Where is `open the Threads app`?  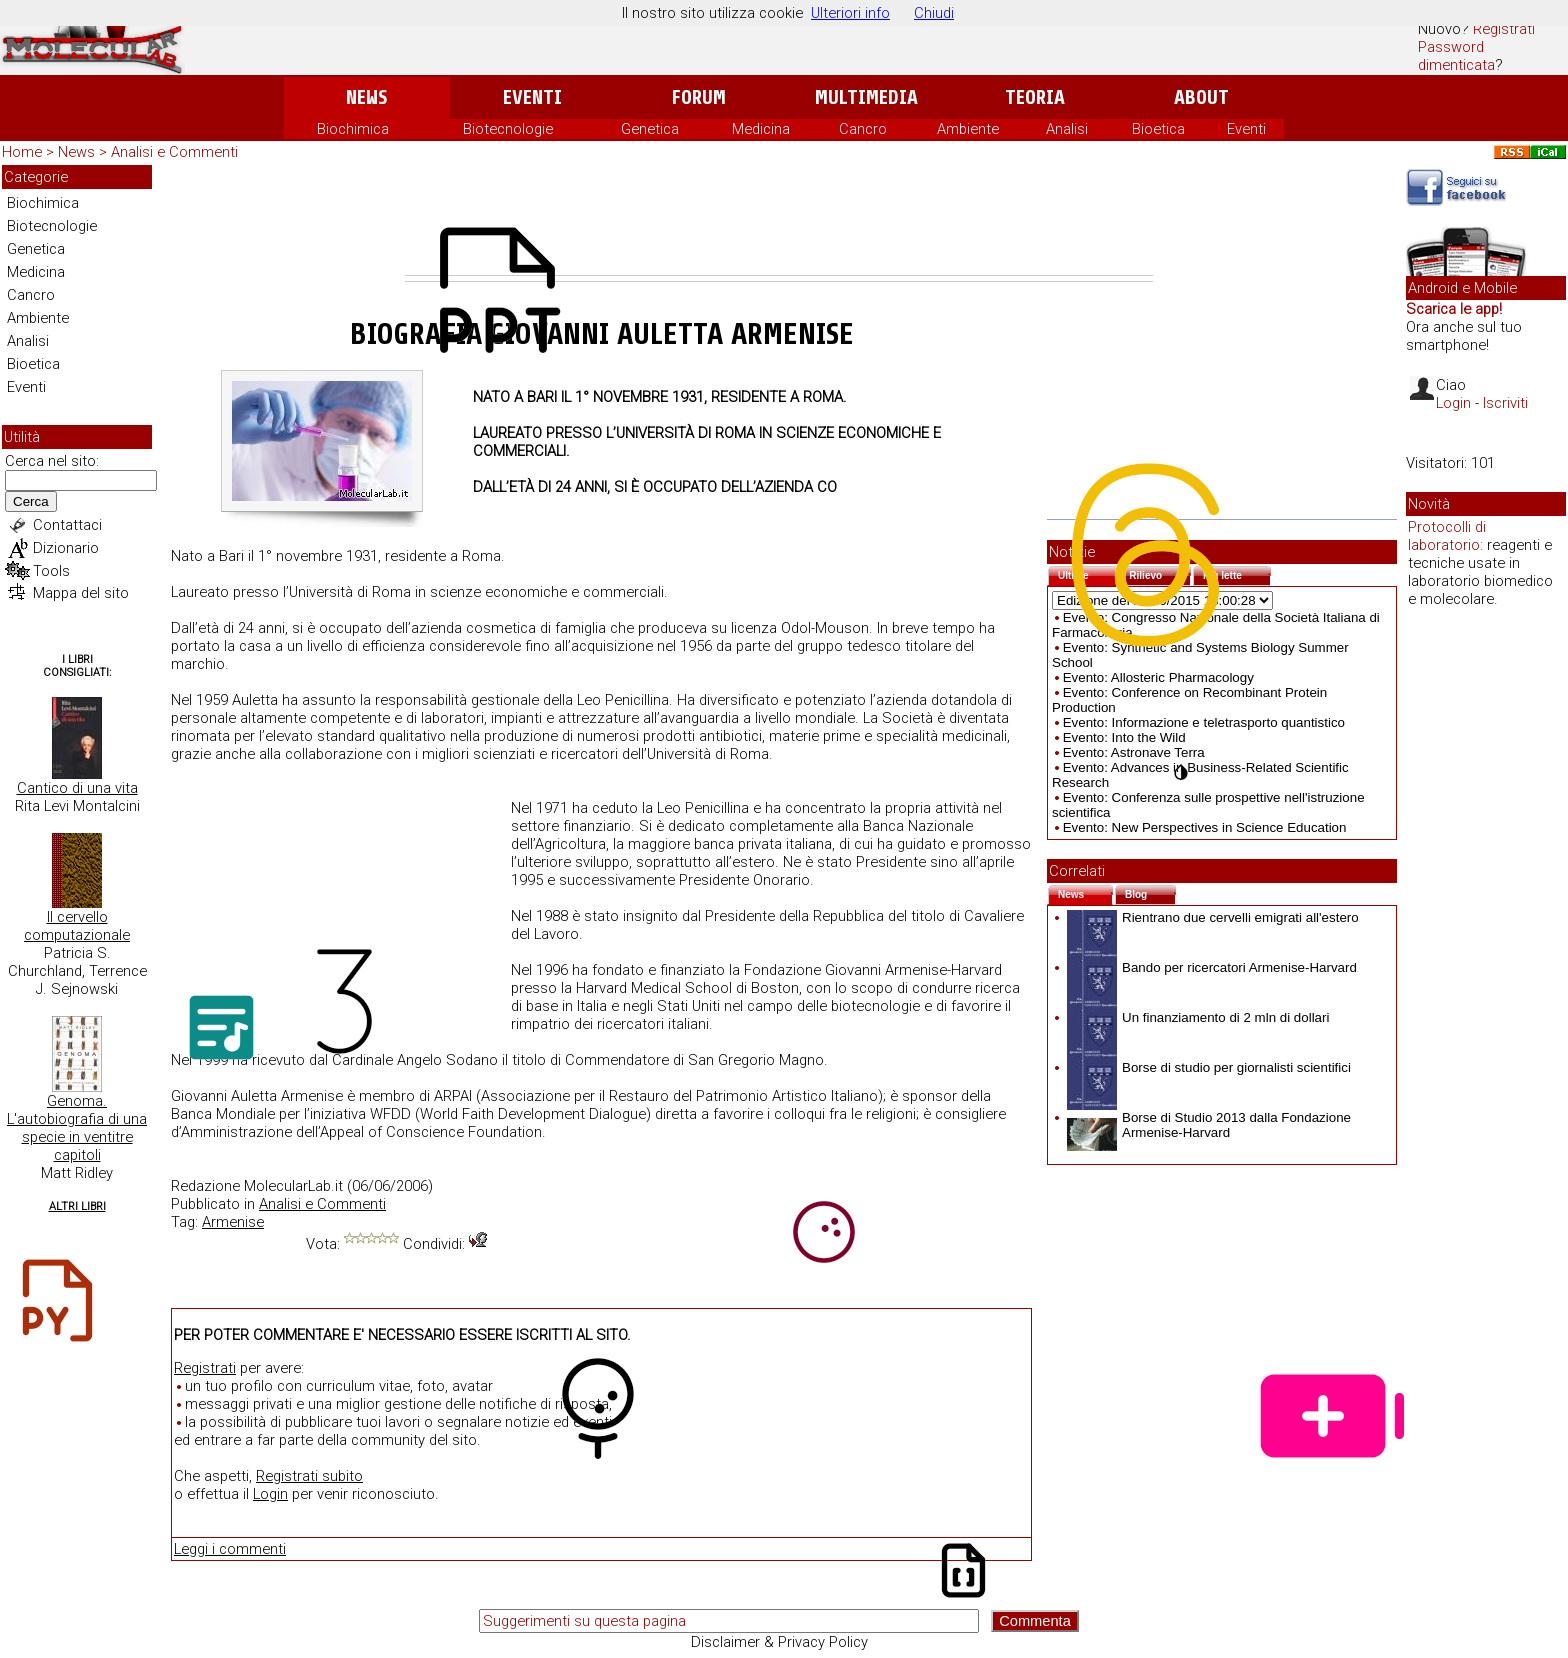
open the Threads app is located at coordinates (1149, 555).